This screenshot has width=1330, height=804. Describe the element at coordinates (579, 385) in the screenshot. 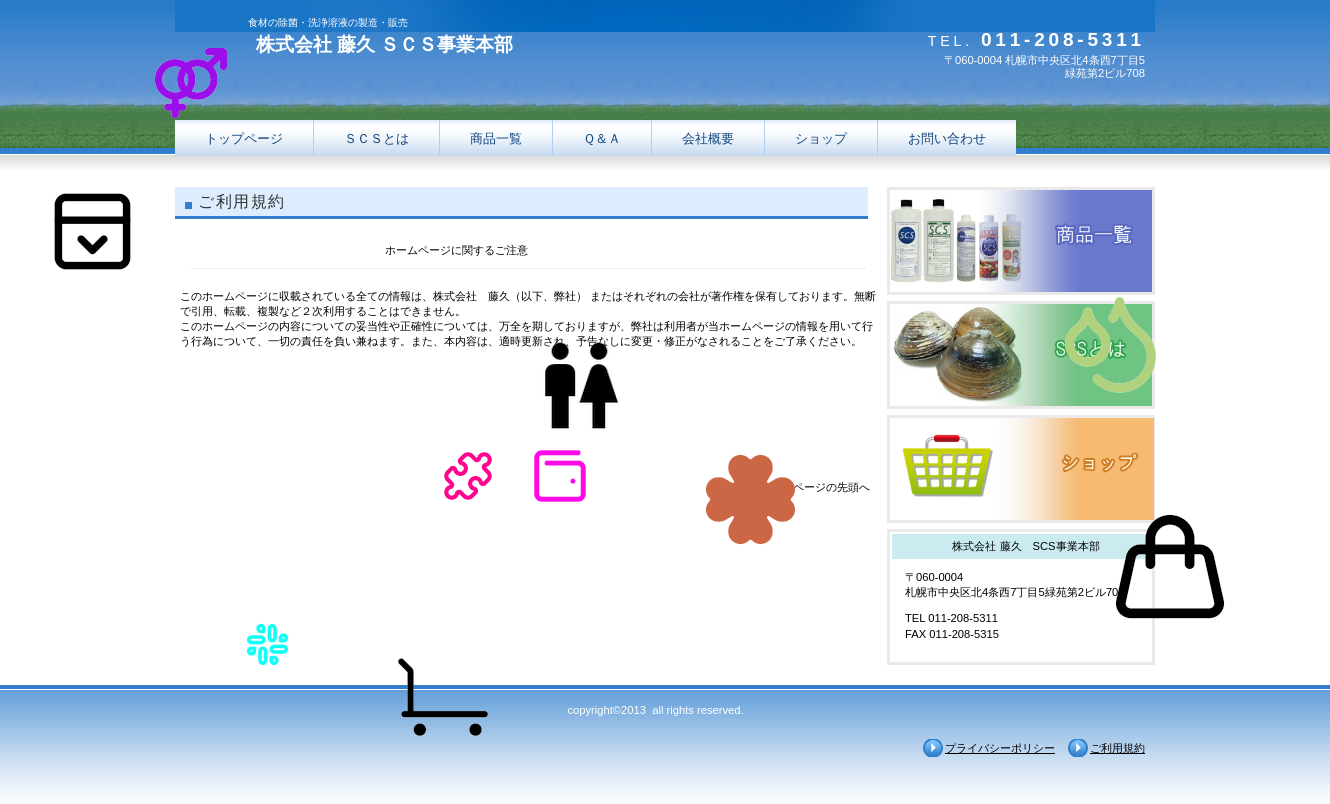

I see `find nearby restrooms` at that location.